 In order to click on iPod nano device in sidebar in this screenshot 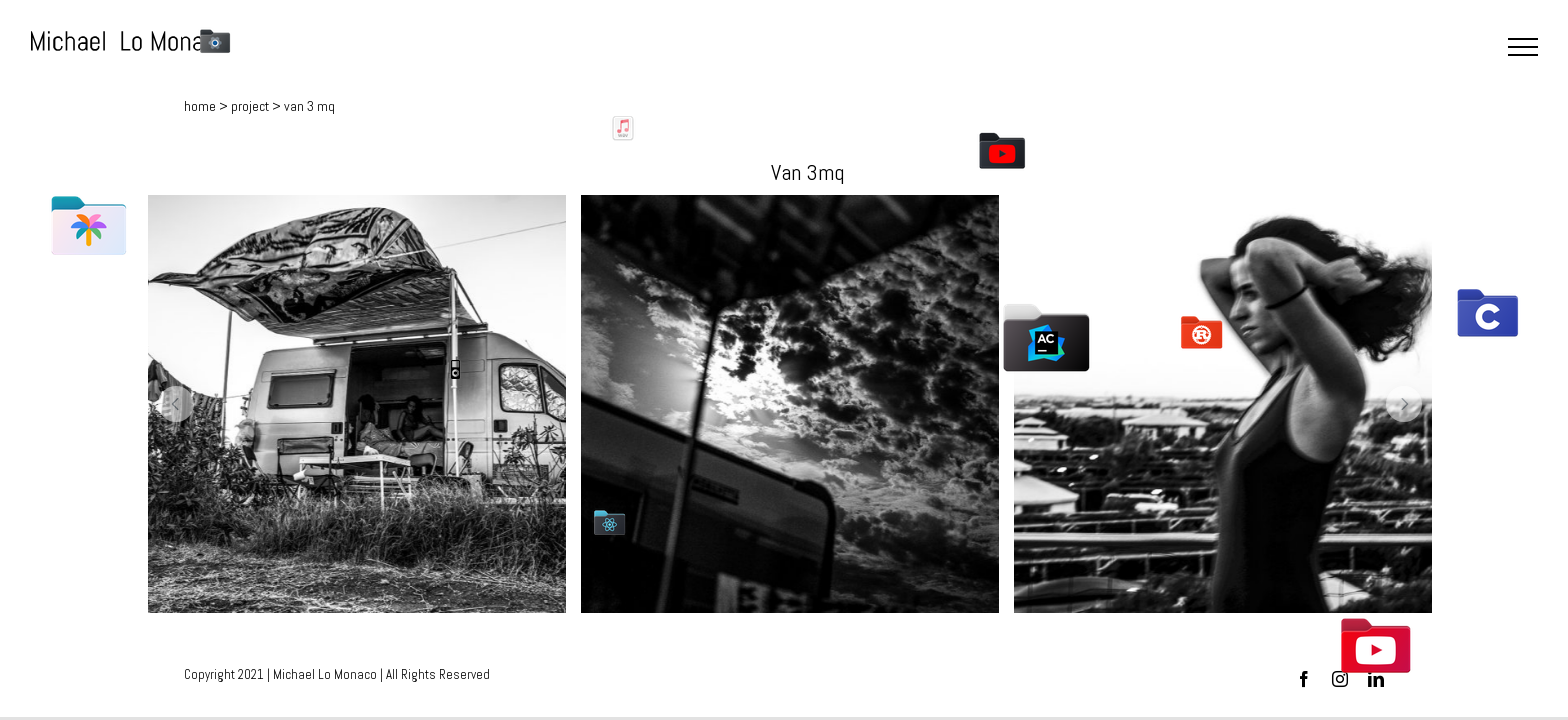, I will do `click(455, 369)`.